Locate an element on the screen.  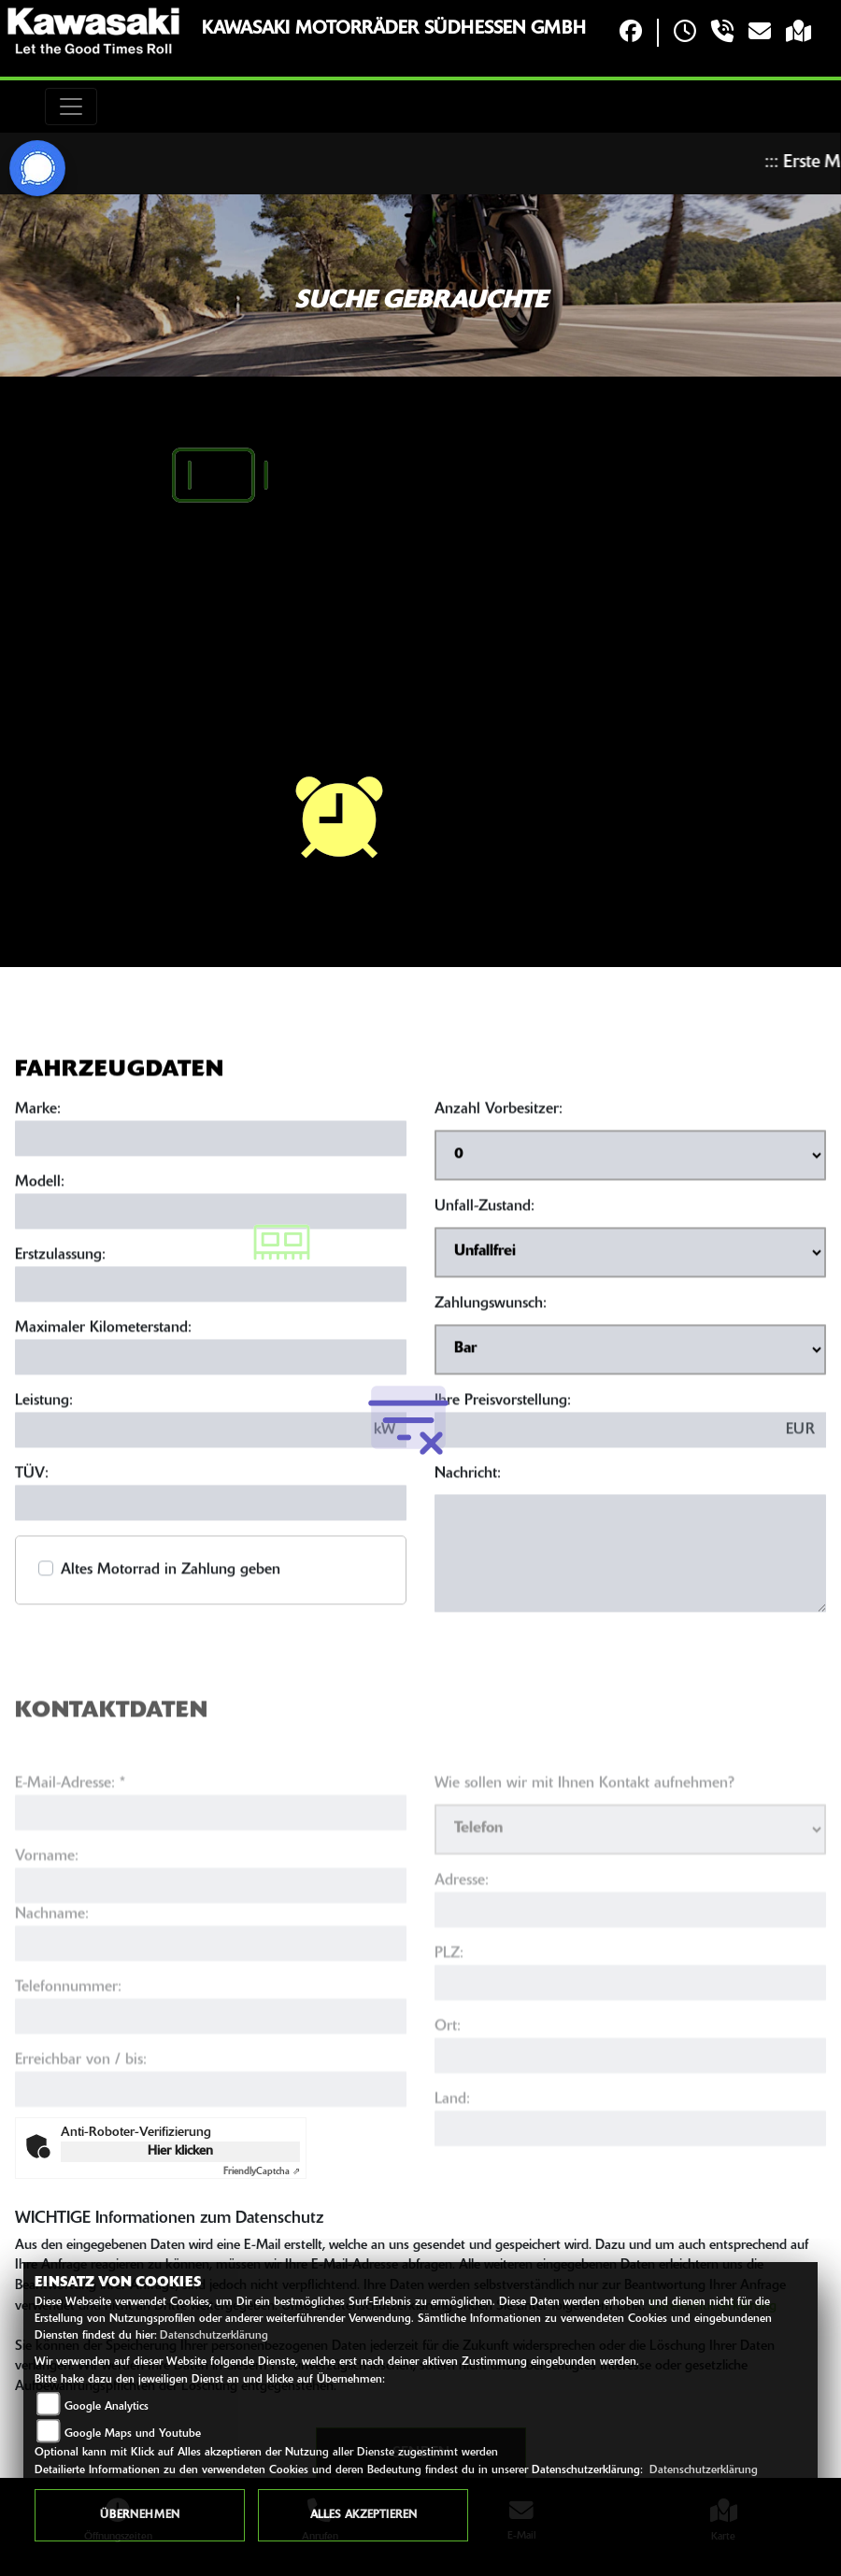
clear all active filters is located at coordinates (408, 1417).